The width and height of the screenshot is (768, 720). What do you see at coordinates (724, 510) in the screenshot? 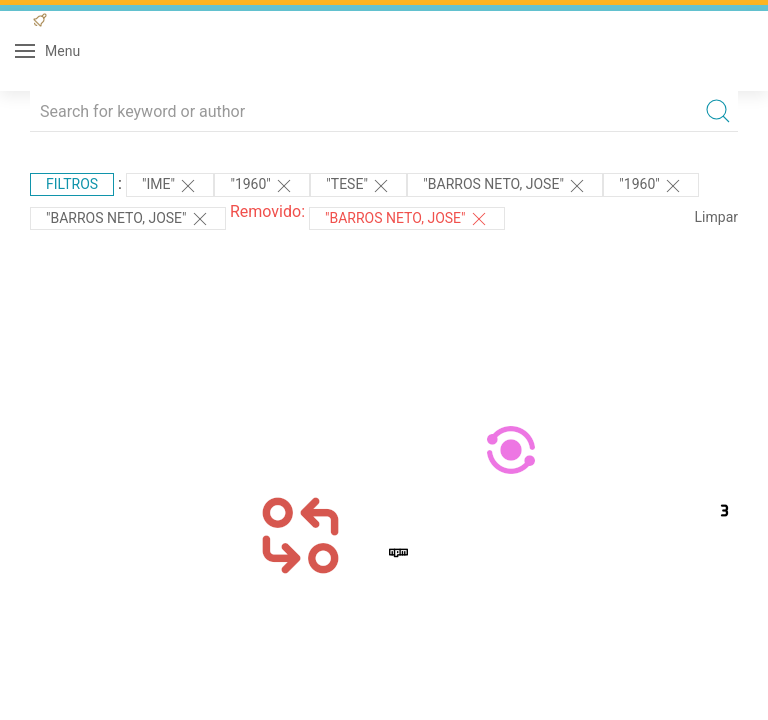
I see `indicates step 3 in a multi-step process` at bounding box center [724, 510].